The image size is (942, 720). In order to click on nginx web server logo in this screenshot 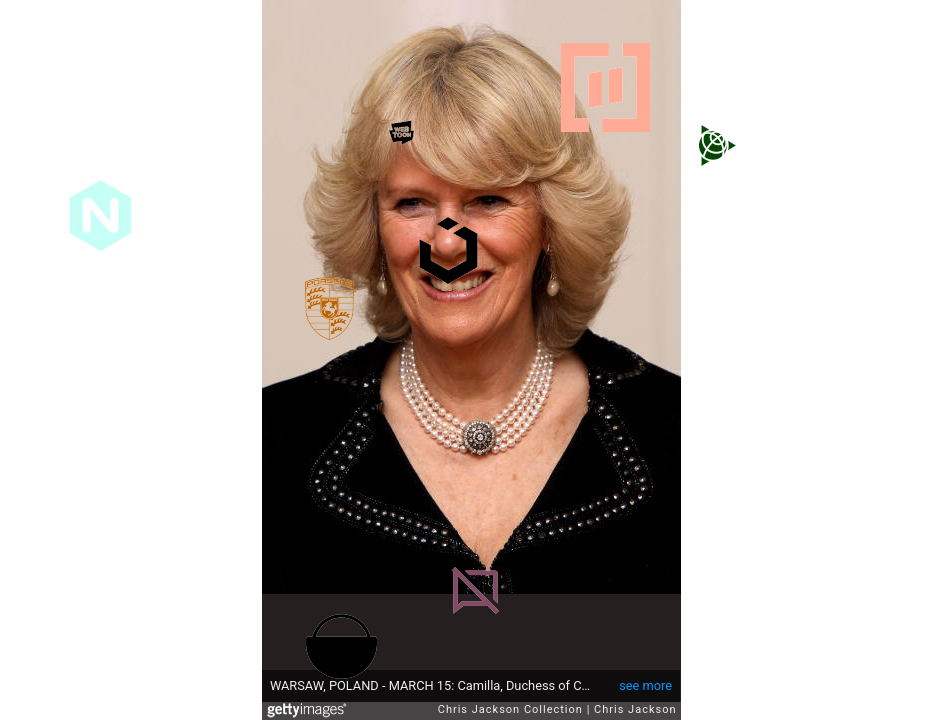, I will do `click(100, 215)`.